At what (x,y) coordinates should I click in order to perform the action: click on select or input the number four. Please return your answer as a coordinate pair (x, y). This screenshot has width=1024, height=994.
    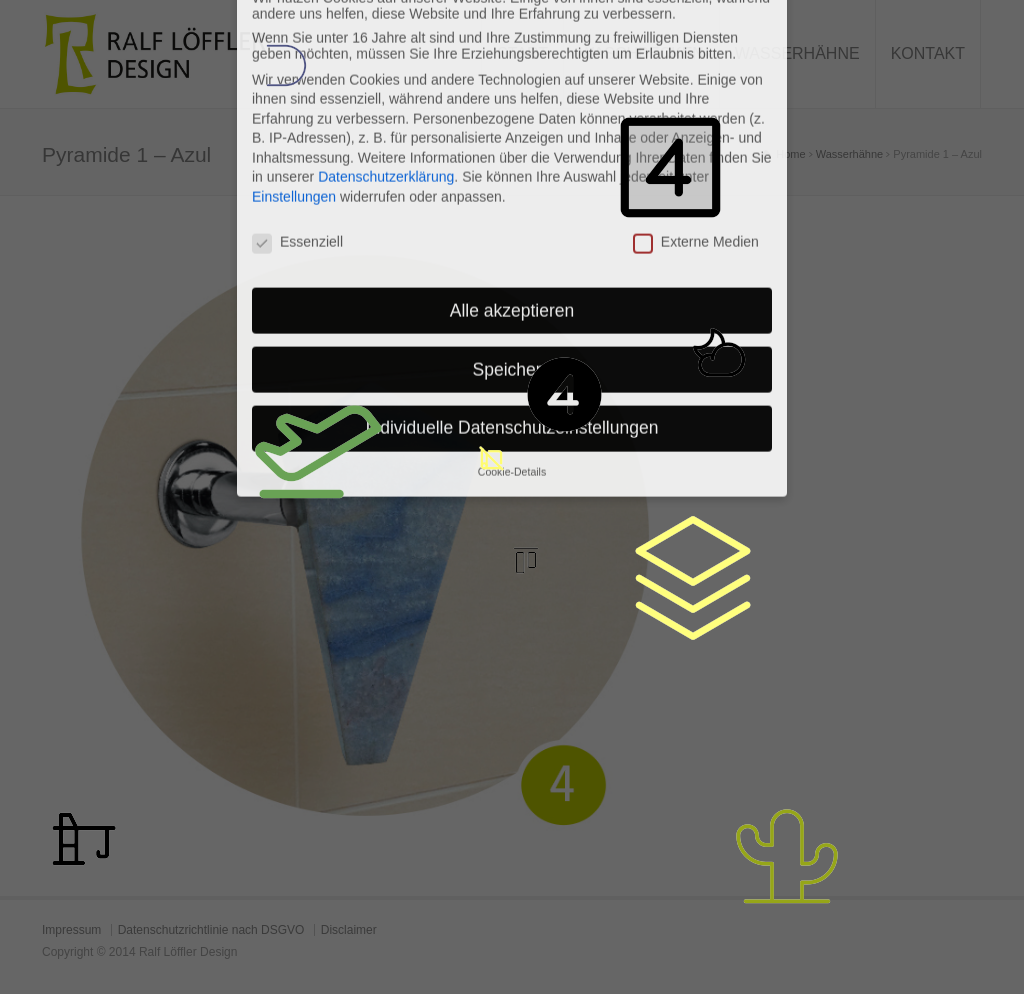
    Looking at the image, I should click on (670, 167).